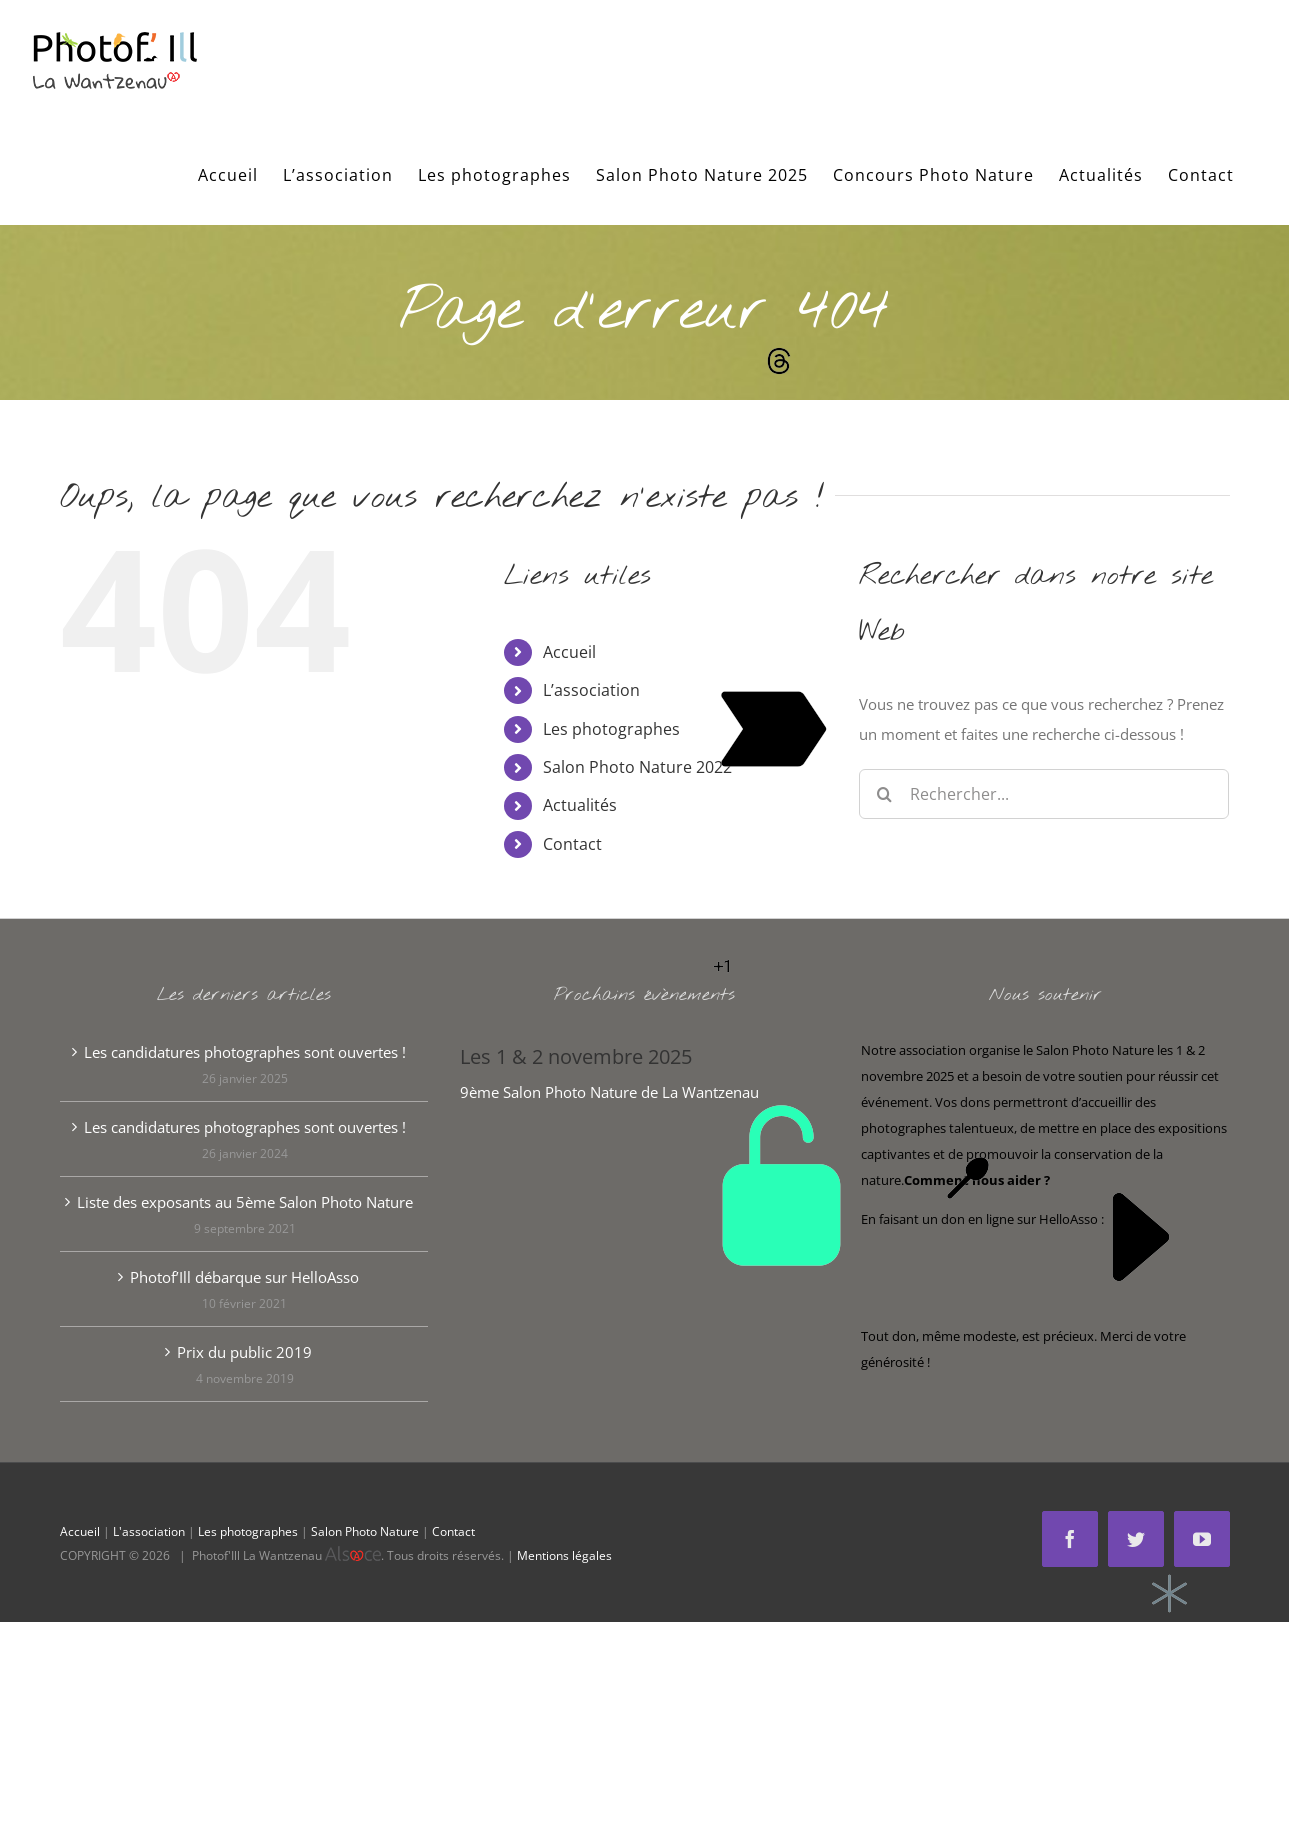  Describe the element at coordinates (770, 729) in the screenshot. I see `apply a label or tag to an item` at that location.